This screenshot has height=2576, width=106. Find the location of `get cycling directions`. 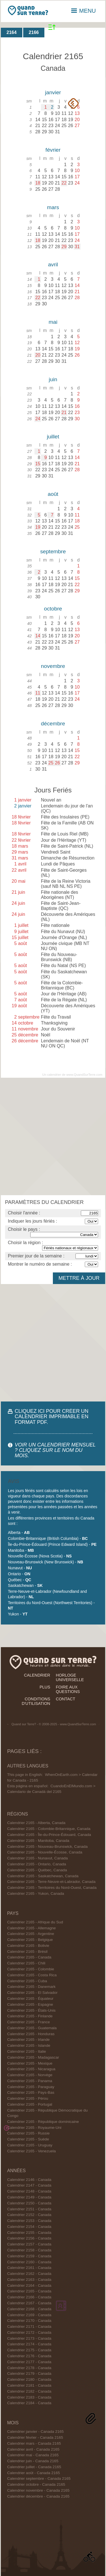

get cycling directions is located at coordinates (89, 2557).